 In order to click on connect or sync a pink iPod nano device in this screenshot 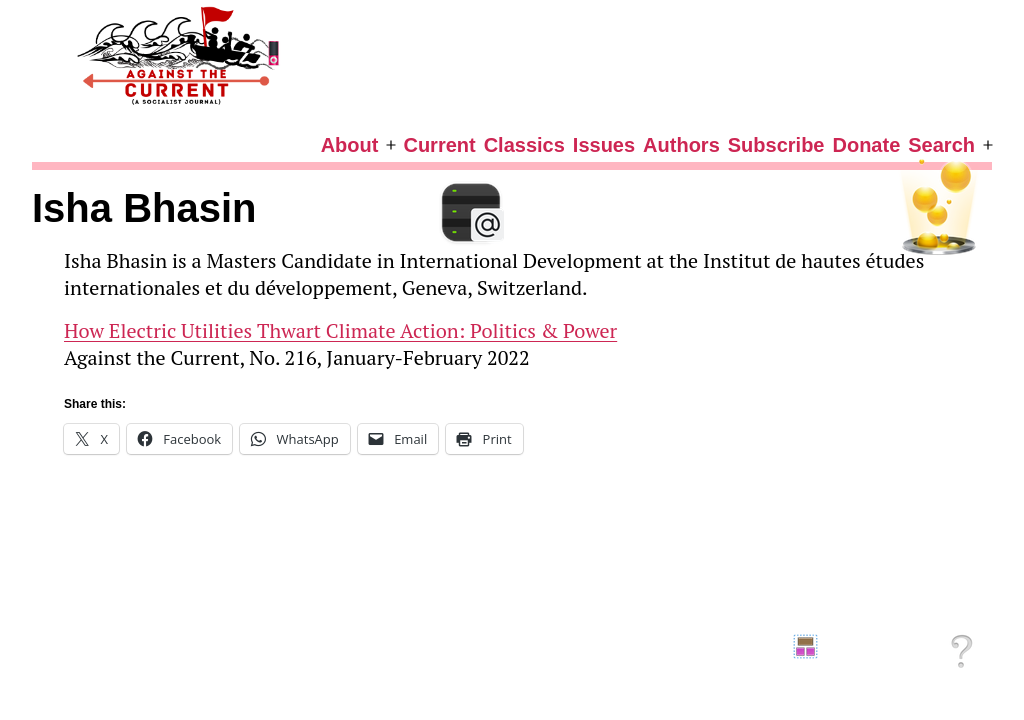, I will do `click(273, 53)`.